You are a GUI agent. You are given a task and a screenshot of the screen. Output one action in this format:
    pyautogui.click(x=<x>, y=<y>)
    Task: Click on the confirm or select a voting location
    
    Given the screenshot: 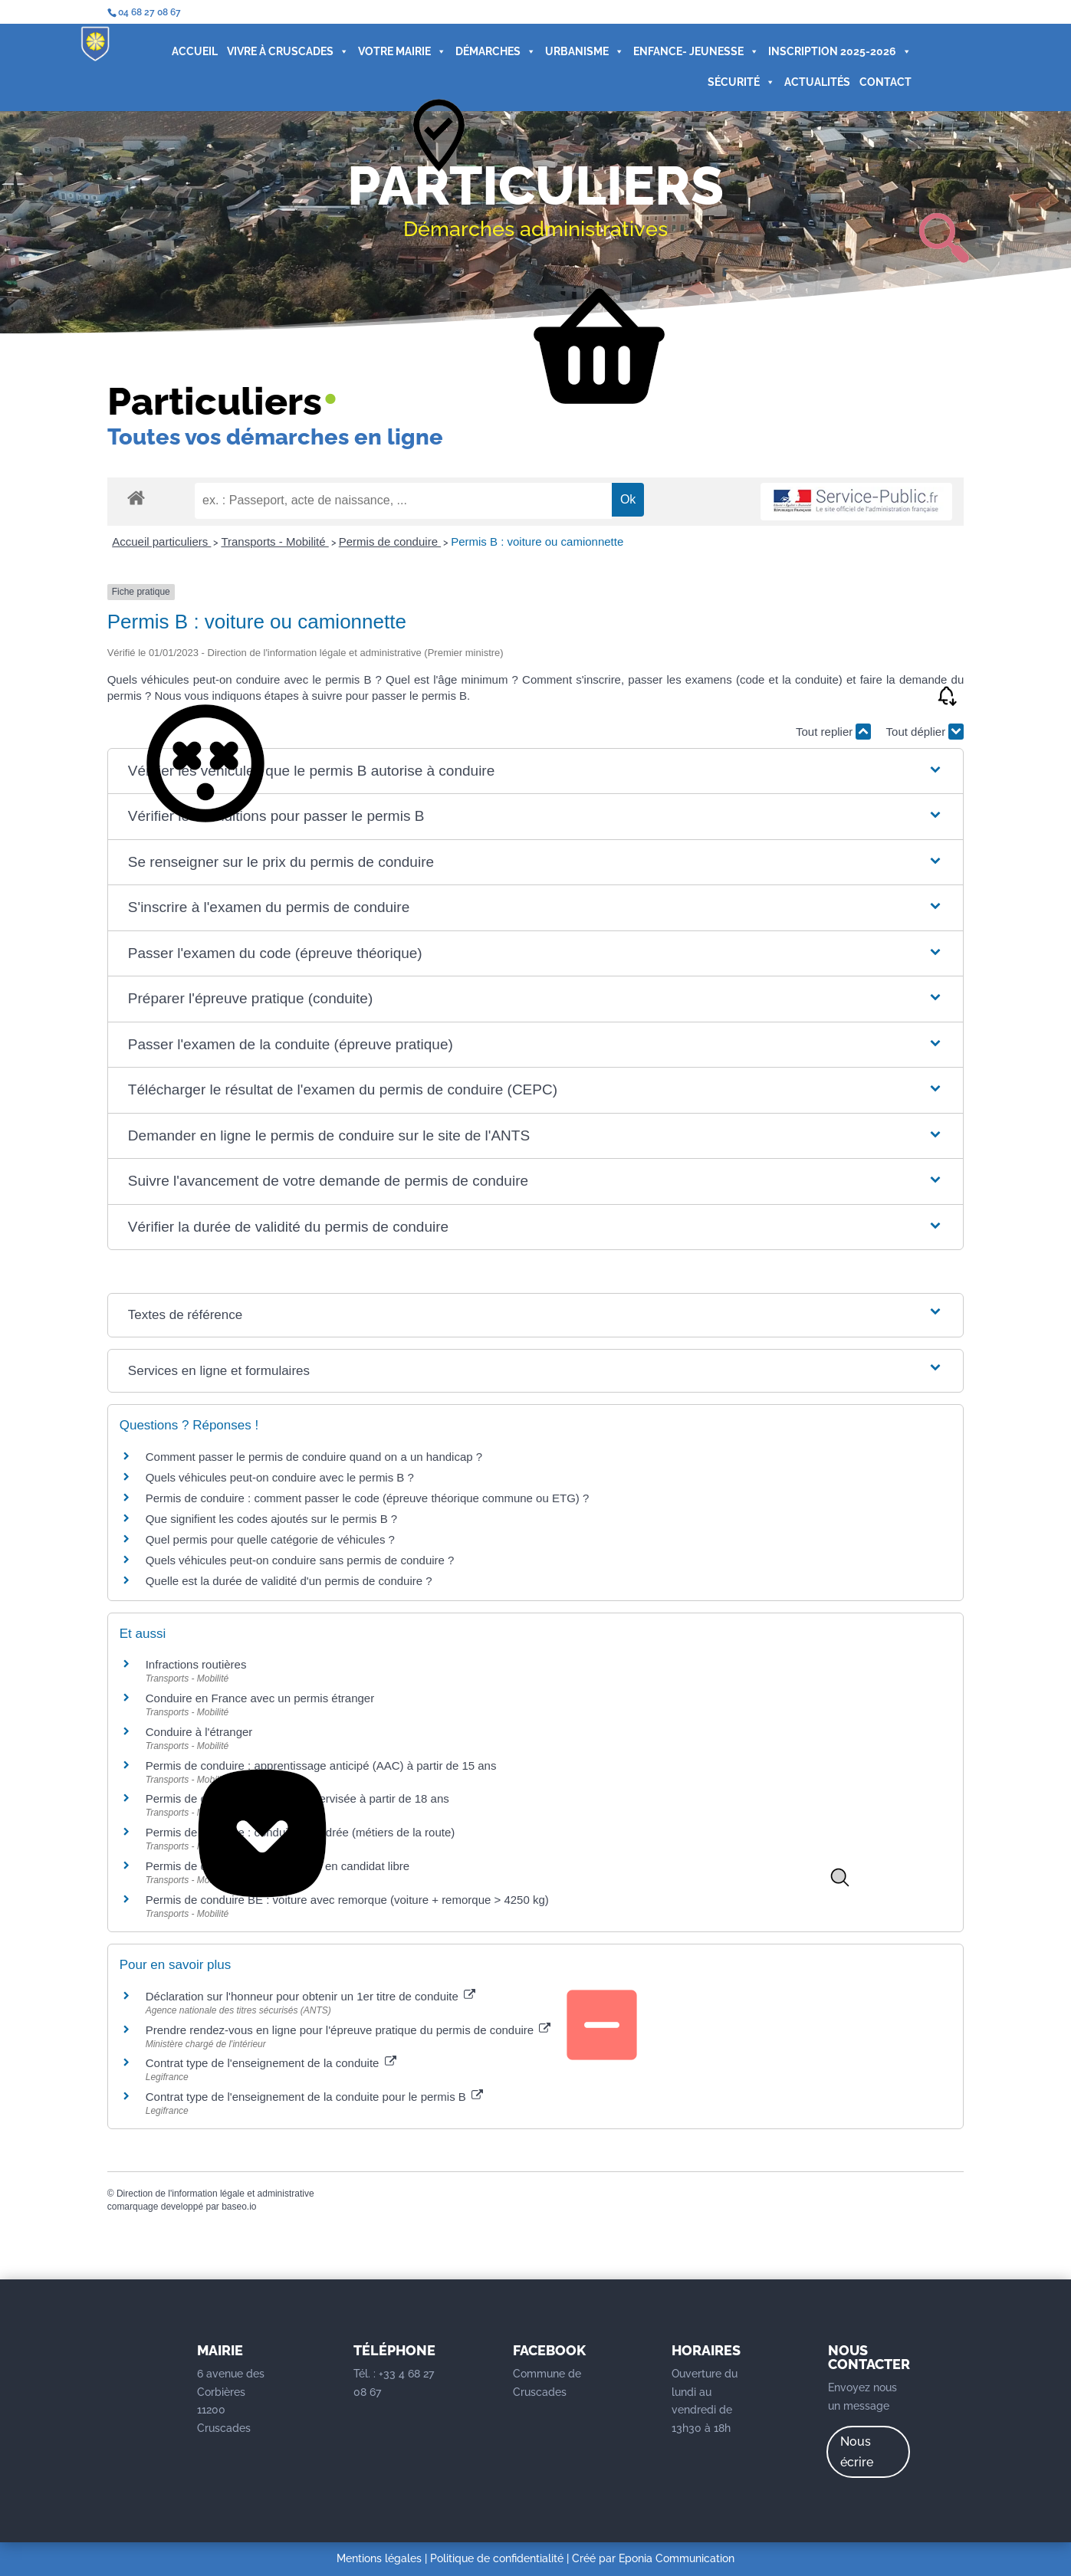 What is the action you would take?
    pyautogui.click(x=439, y=134)
    